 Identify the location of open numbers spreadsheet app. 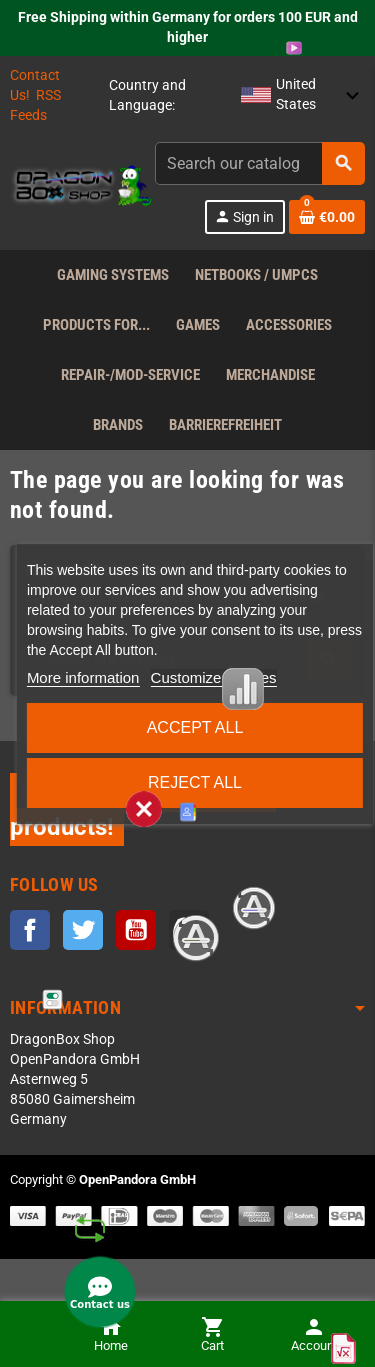
(243, 689).